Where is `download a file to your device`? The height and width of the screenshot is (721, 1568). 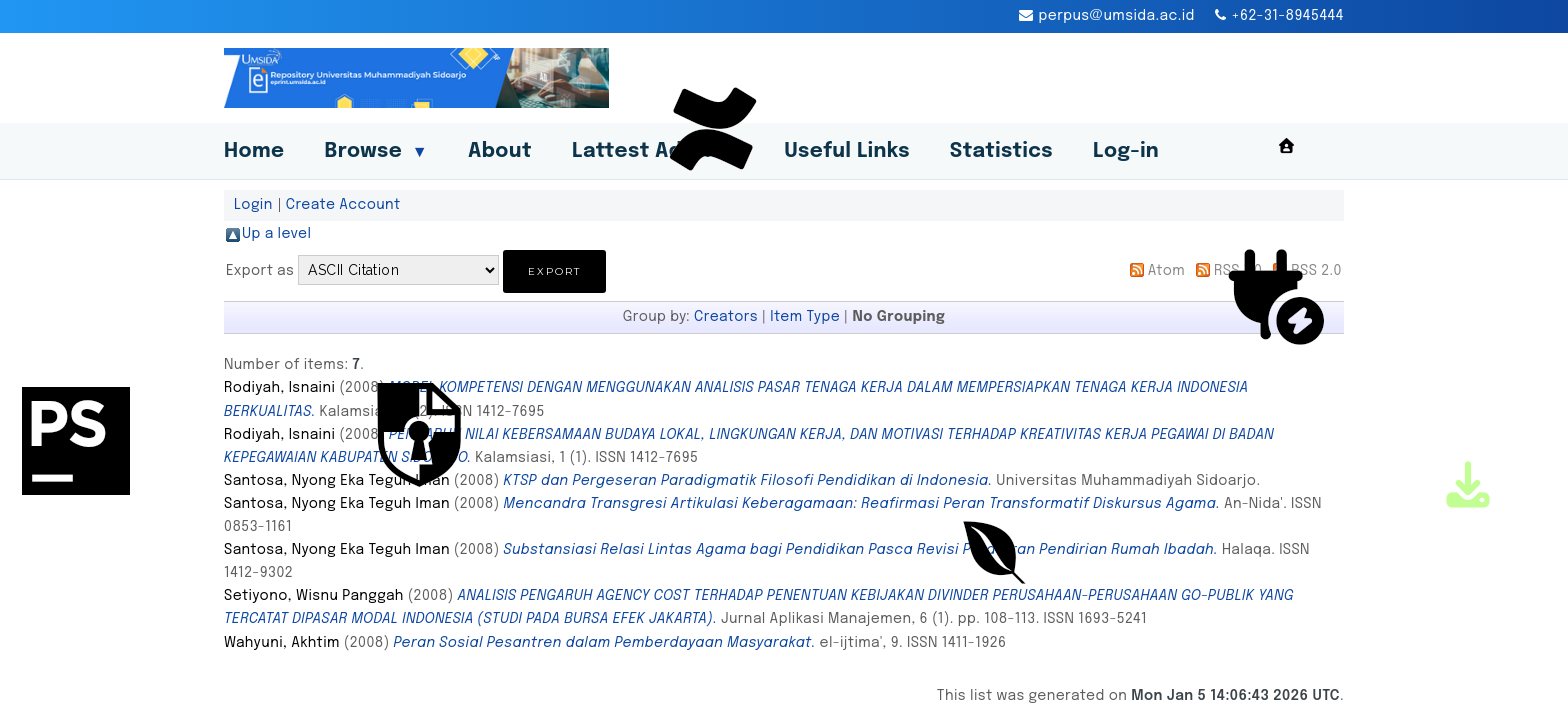 download a file to your device is located at coordinates (1468, 486).